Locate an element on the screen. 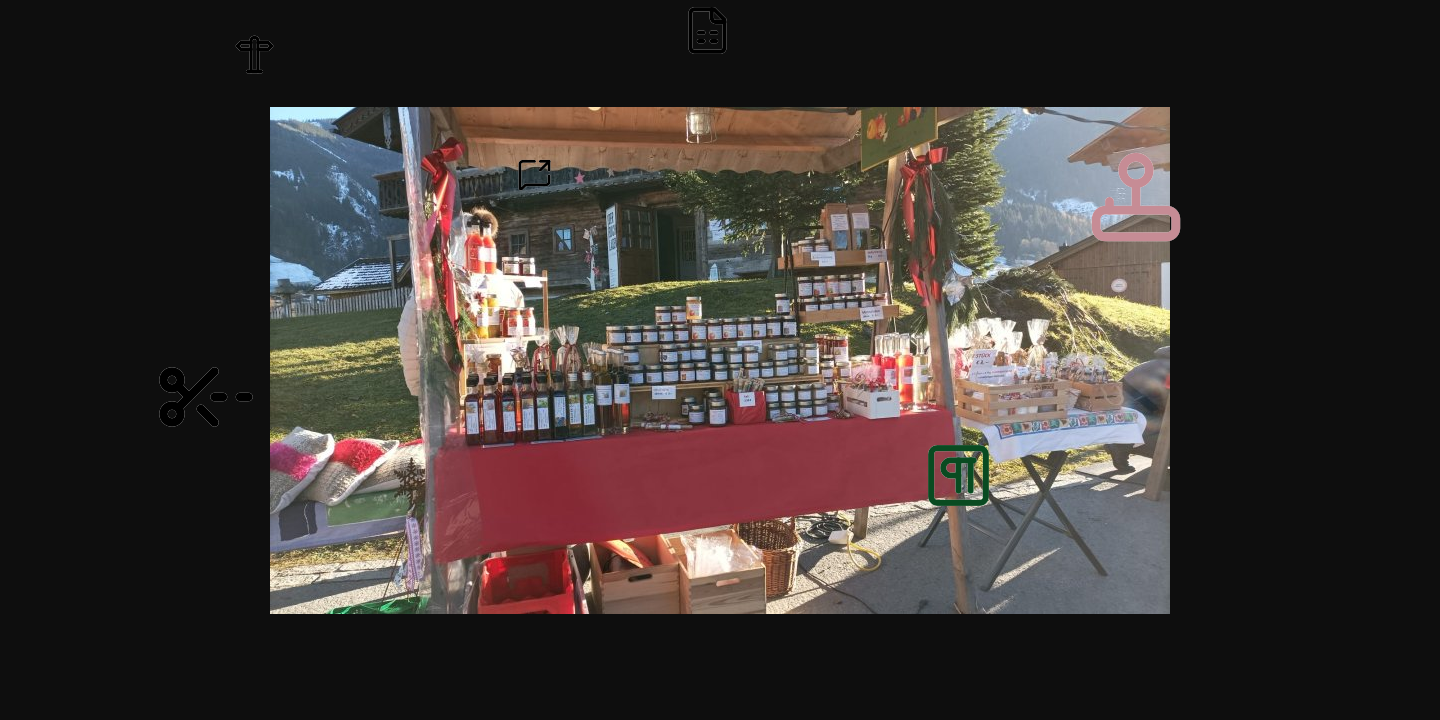  cut along the dotted line is located at coordinates (206, 397).